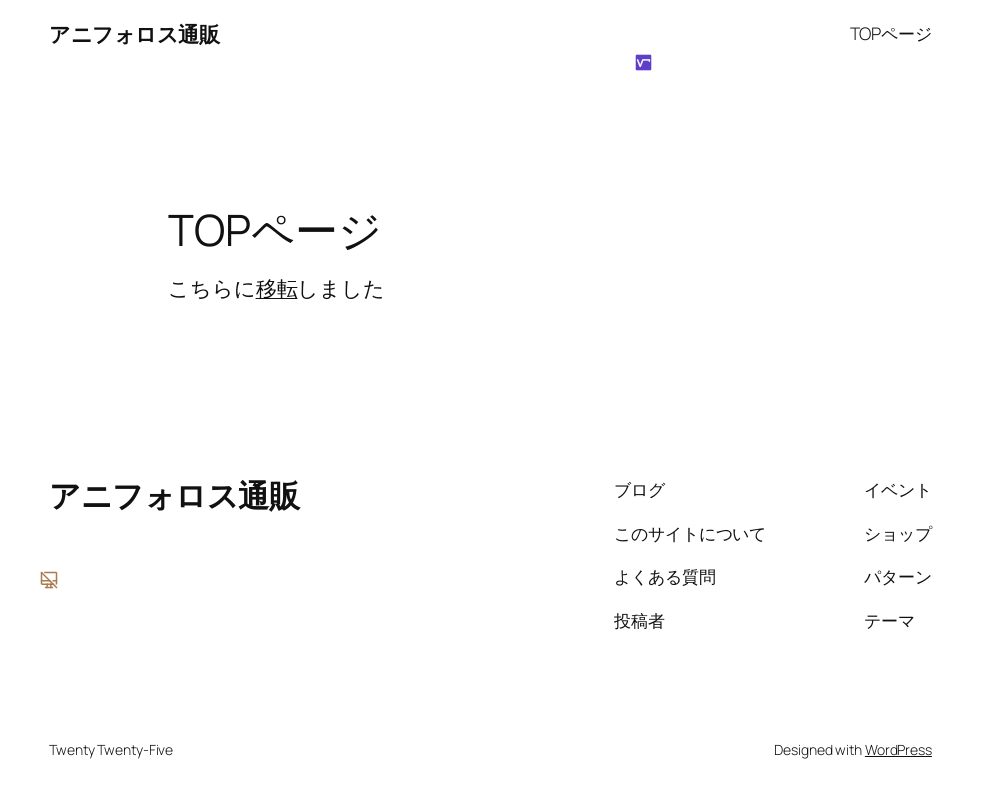 Image resolution: width=981 pixels, height=809 pixels. What do you see at coordinates (643, 62) in the screenshot?
I see `insert square root symbol` at bounding box center [643, 62].